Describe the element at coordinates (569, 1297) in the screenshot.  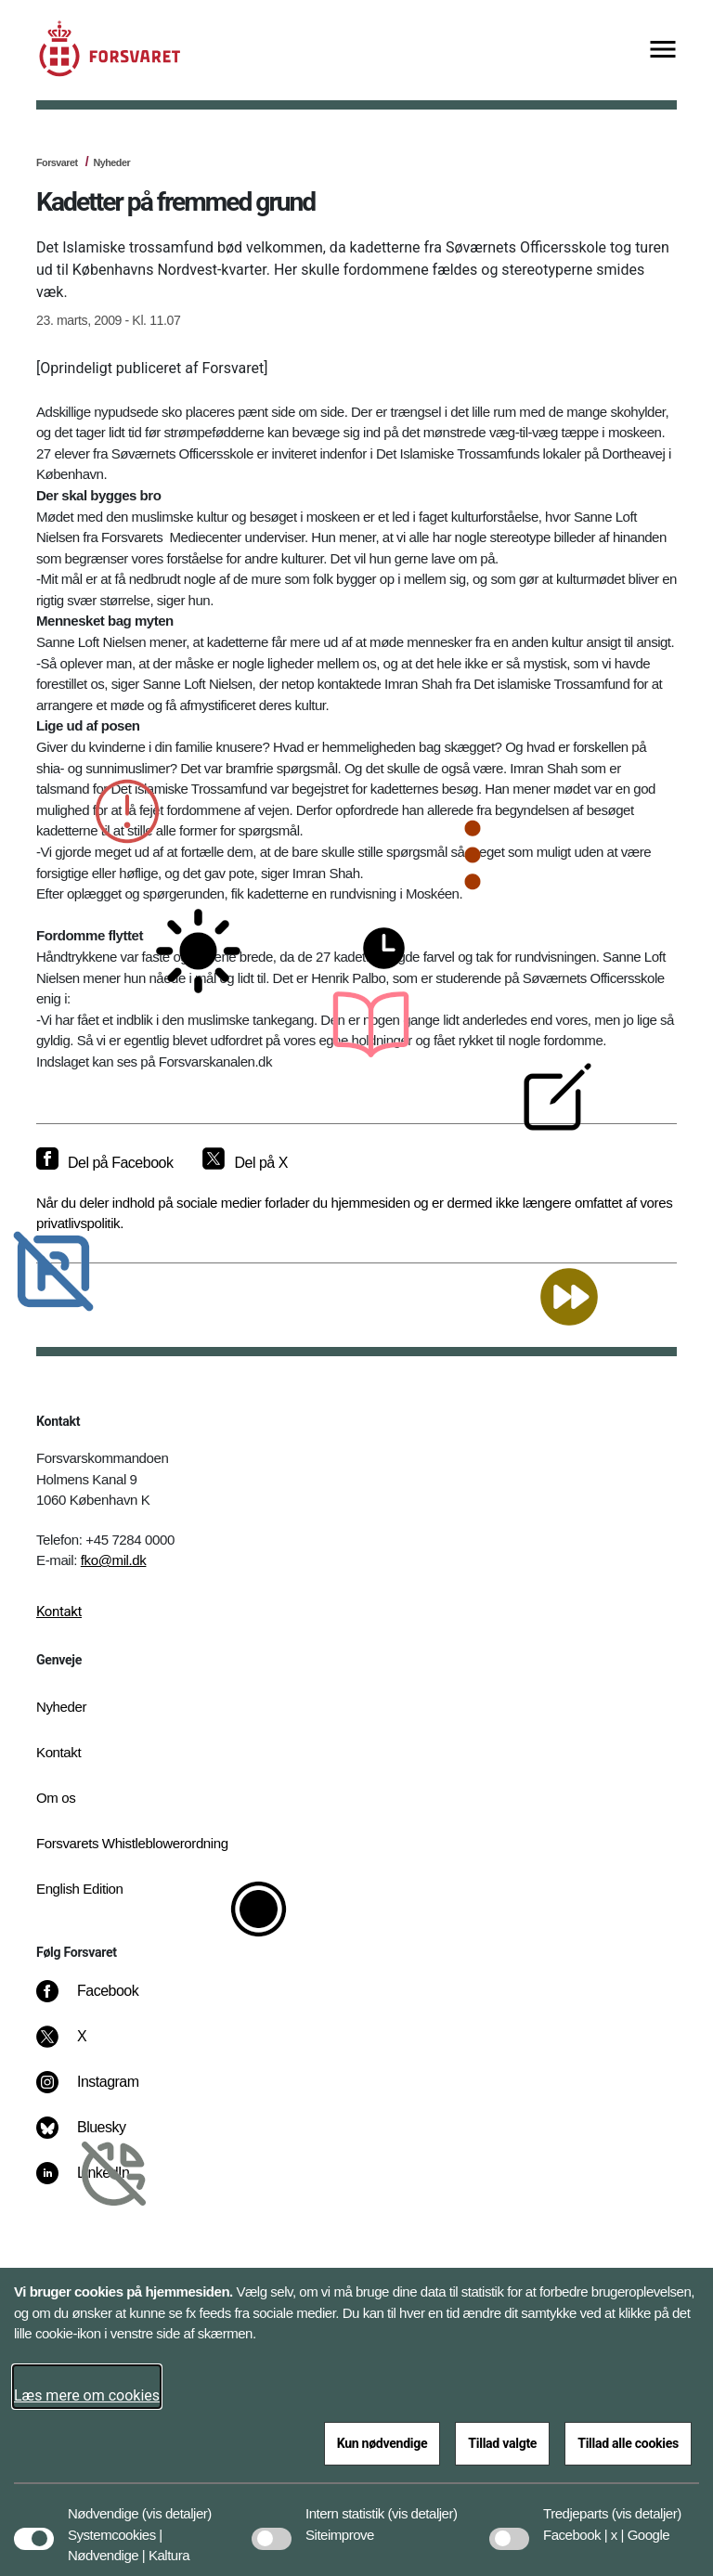
I see `skip forward in media playback` at that location.